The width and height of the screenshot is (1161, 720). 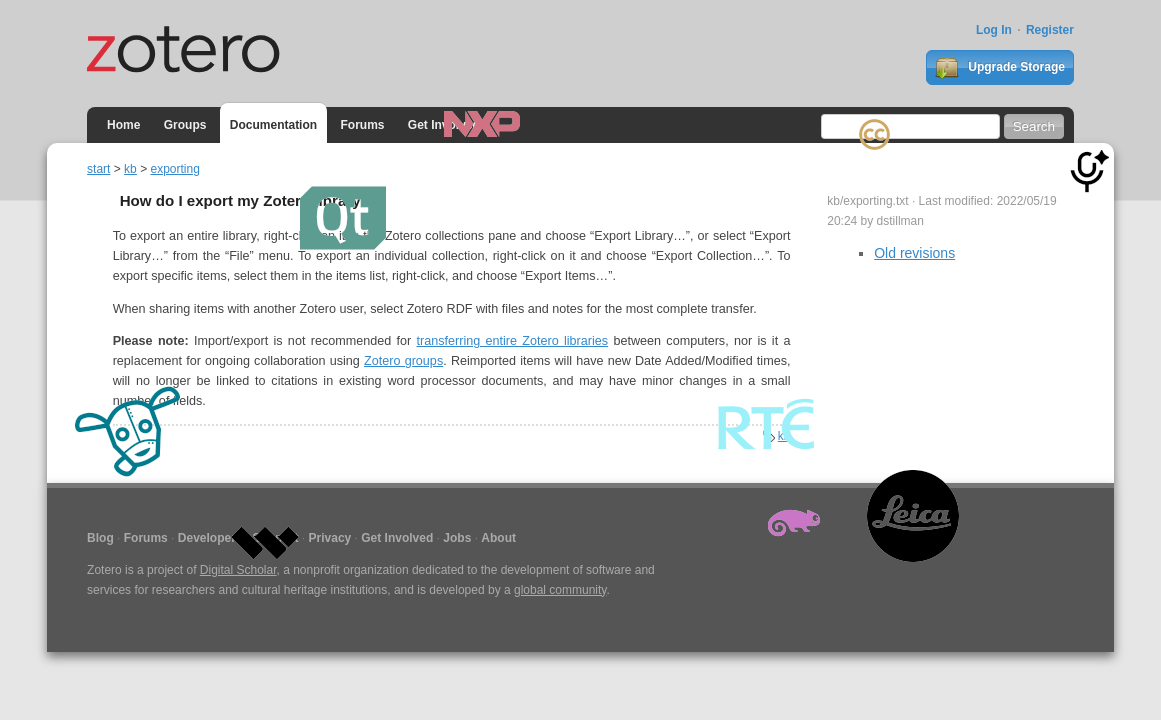 What do you see at coordinates (482, 124) in the screenshot?
I see `NXP Semiconductors company logo` at bounding box center [482, 124].